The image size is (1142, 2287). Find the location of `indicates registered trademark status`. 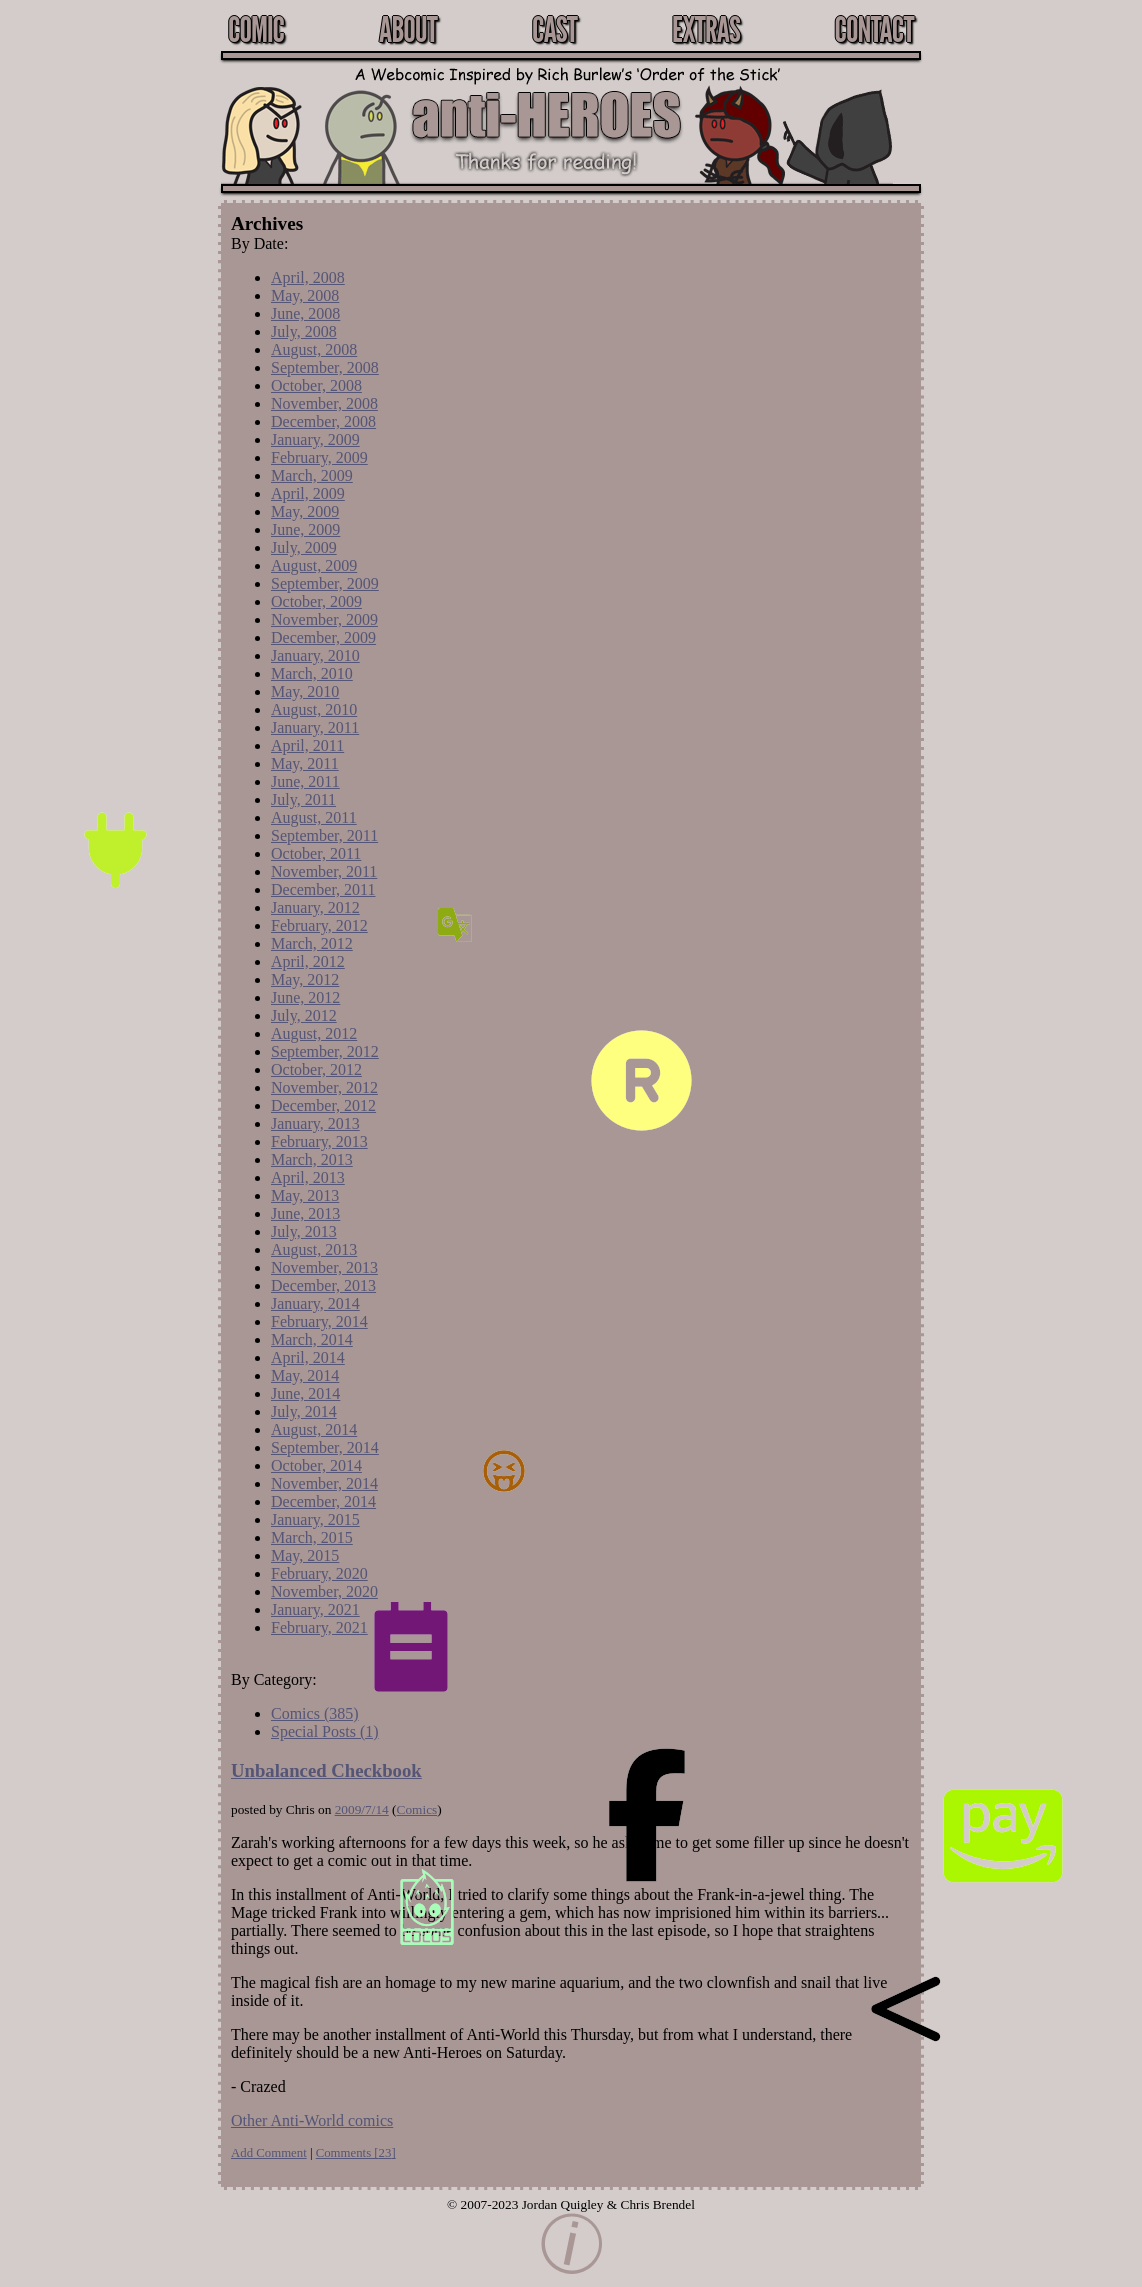

indicates registered trademark status is located at coordinates (641, 1080).